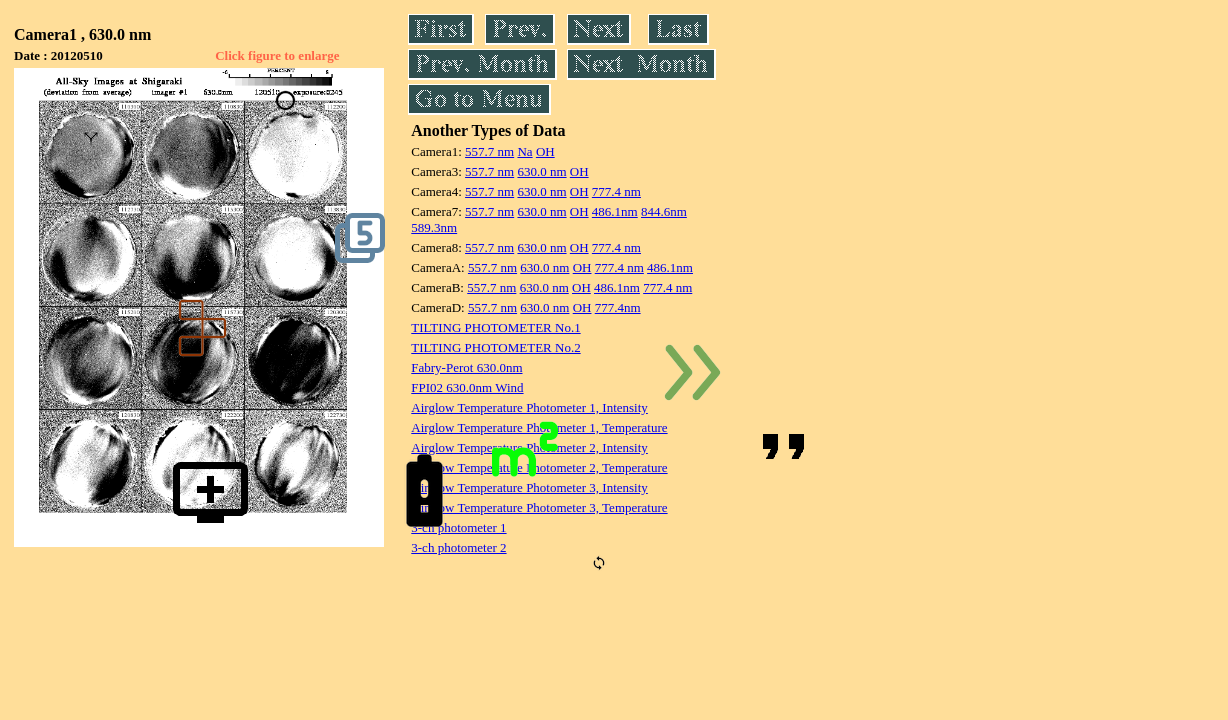  I want to click on display area measurement in square meters, so click(525, 451).